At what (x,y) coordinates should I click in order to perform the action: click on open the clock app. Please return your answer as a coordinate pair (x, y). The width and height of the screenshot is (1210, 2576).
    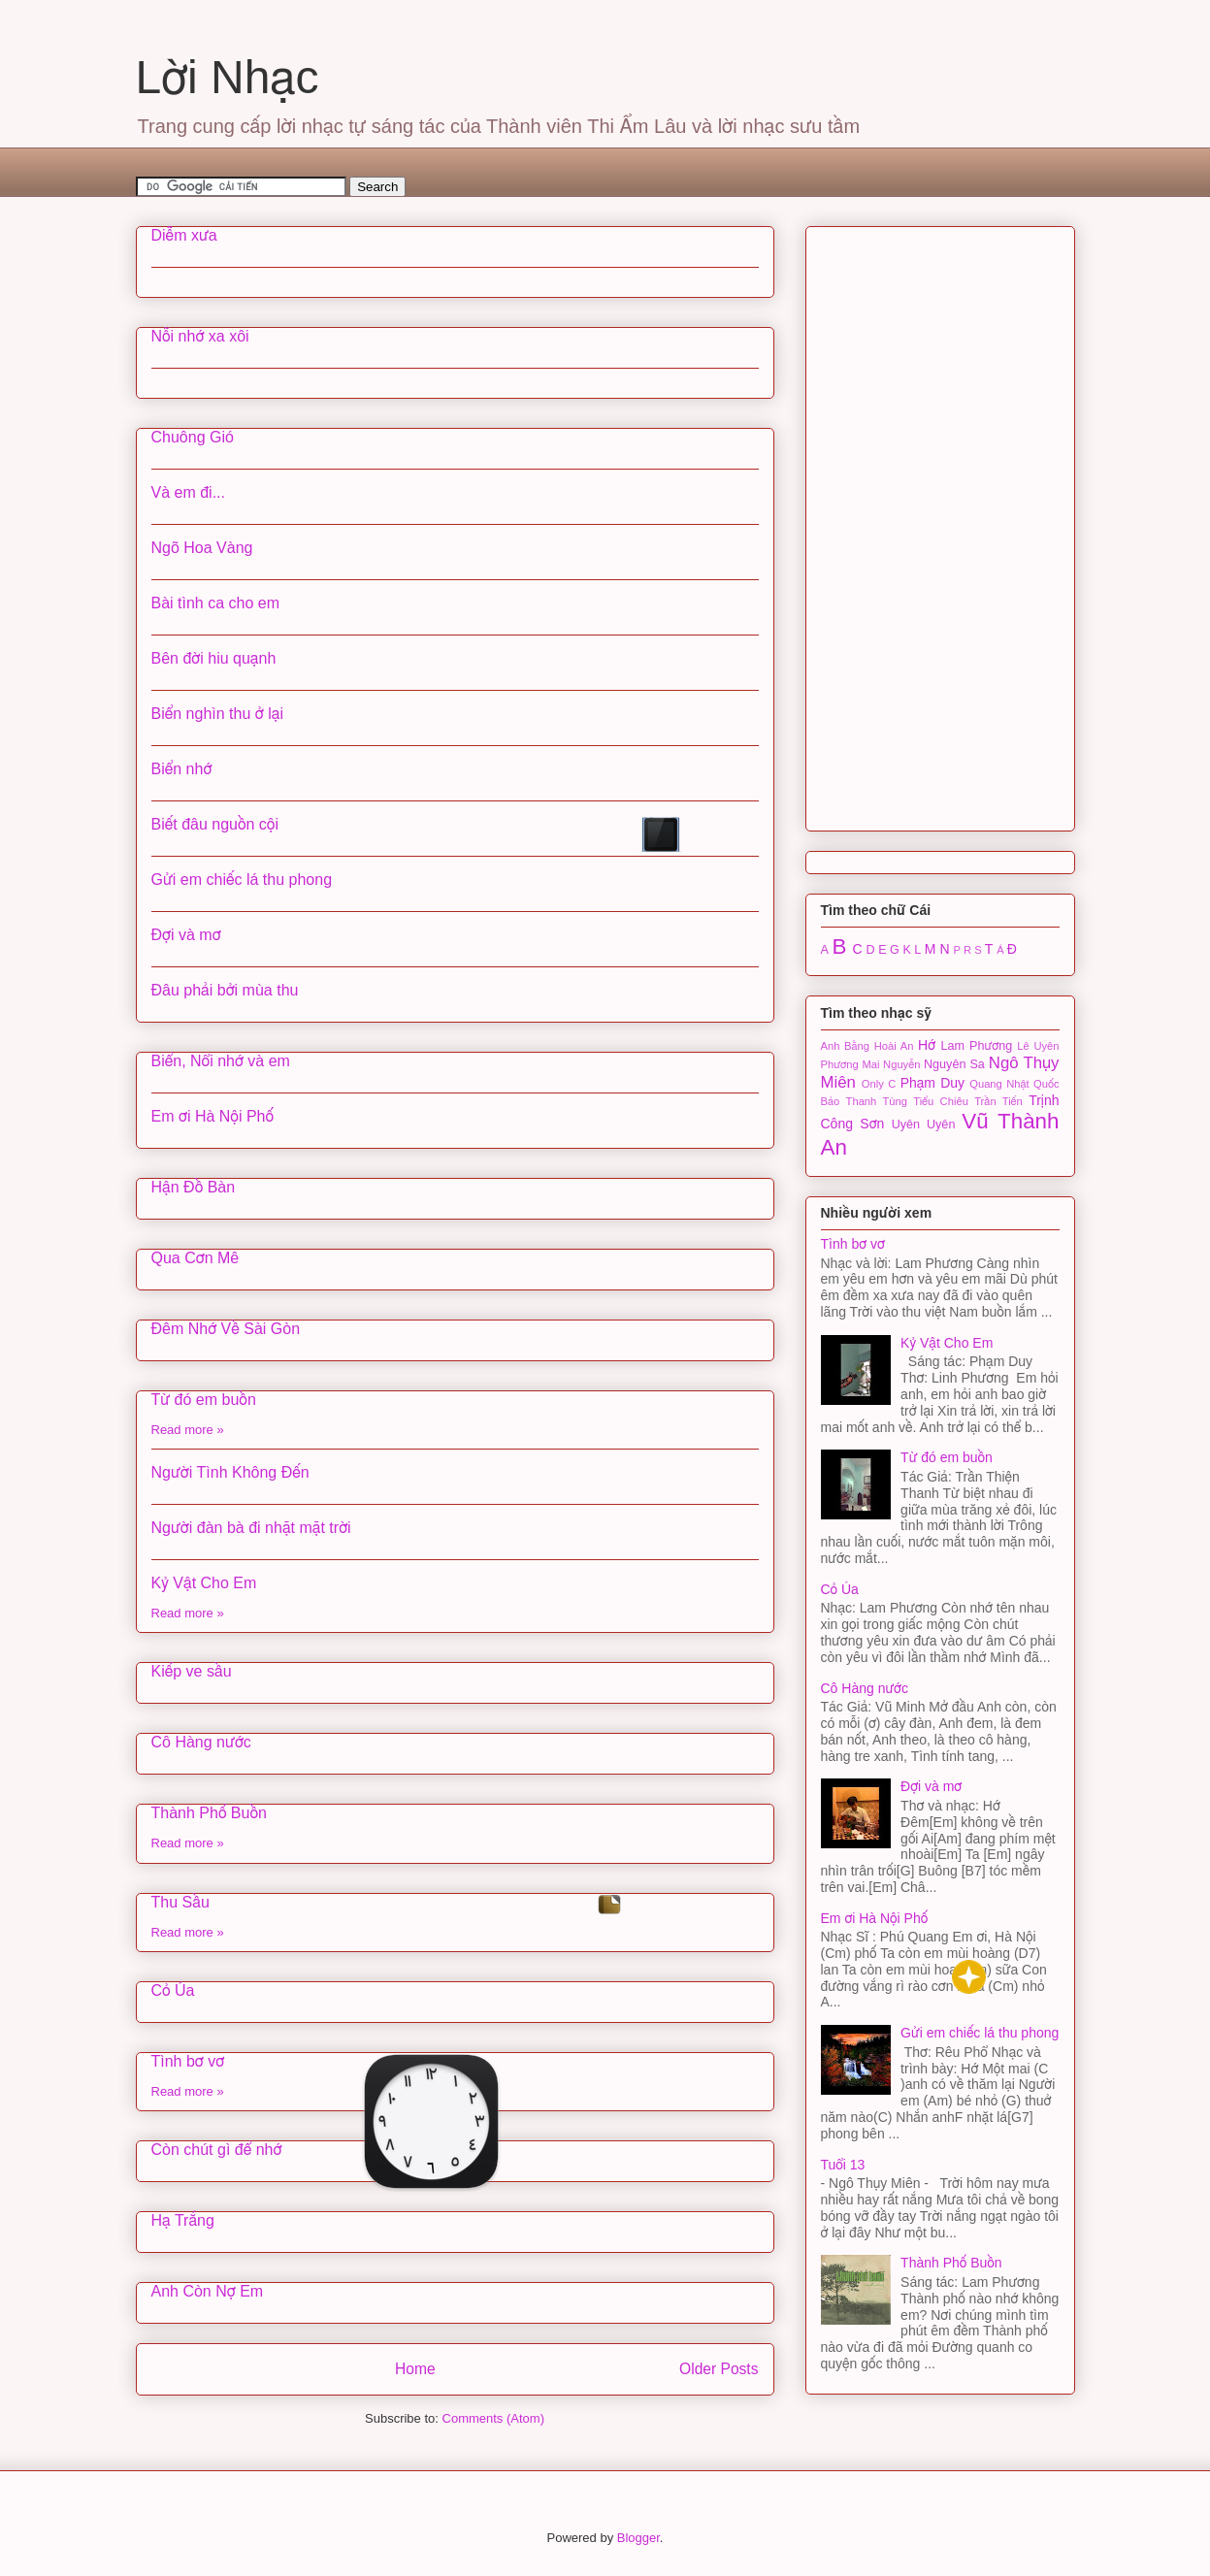
    Looking at the image, I should click on (431, 2121).